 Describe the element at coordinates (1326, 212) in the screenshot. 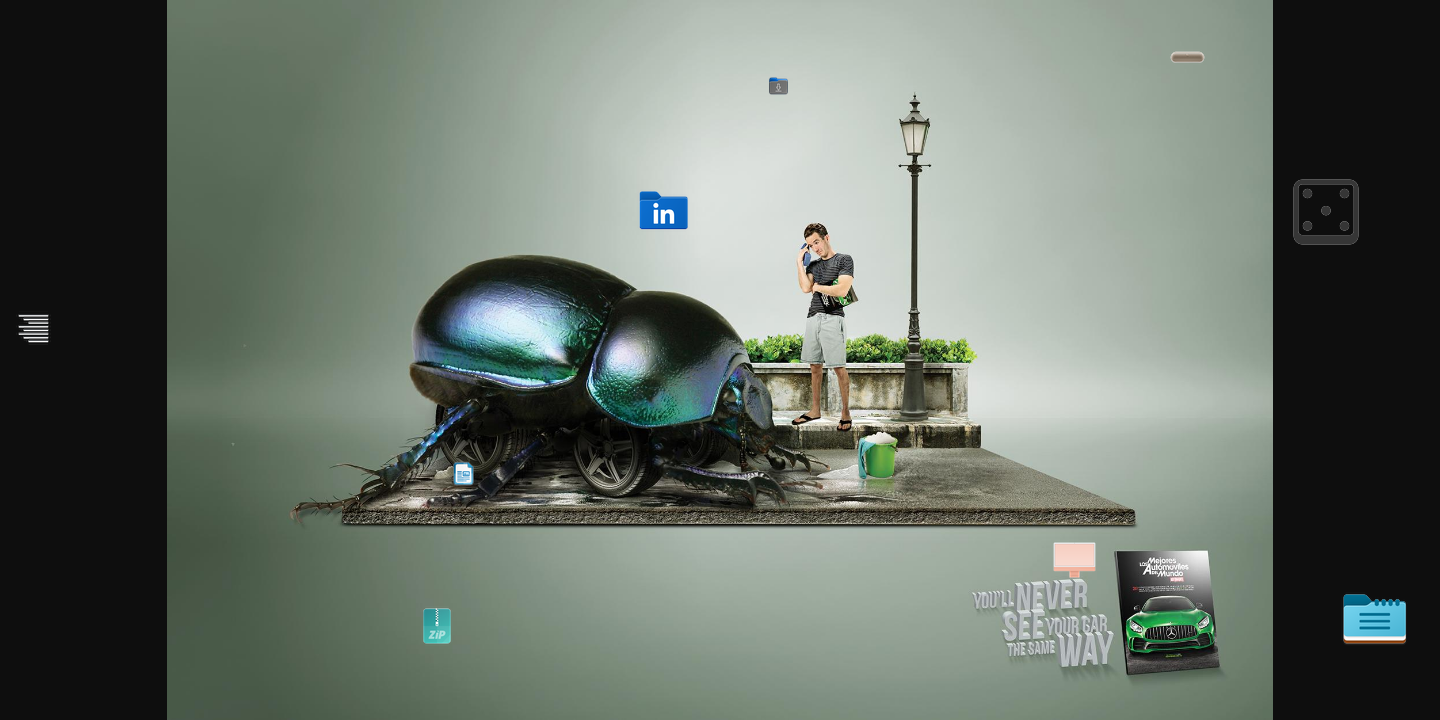

I see `launch tali dice game` at that location.